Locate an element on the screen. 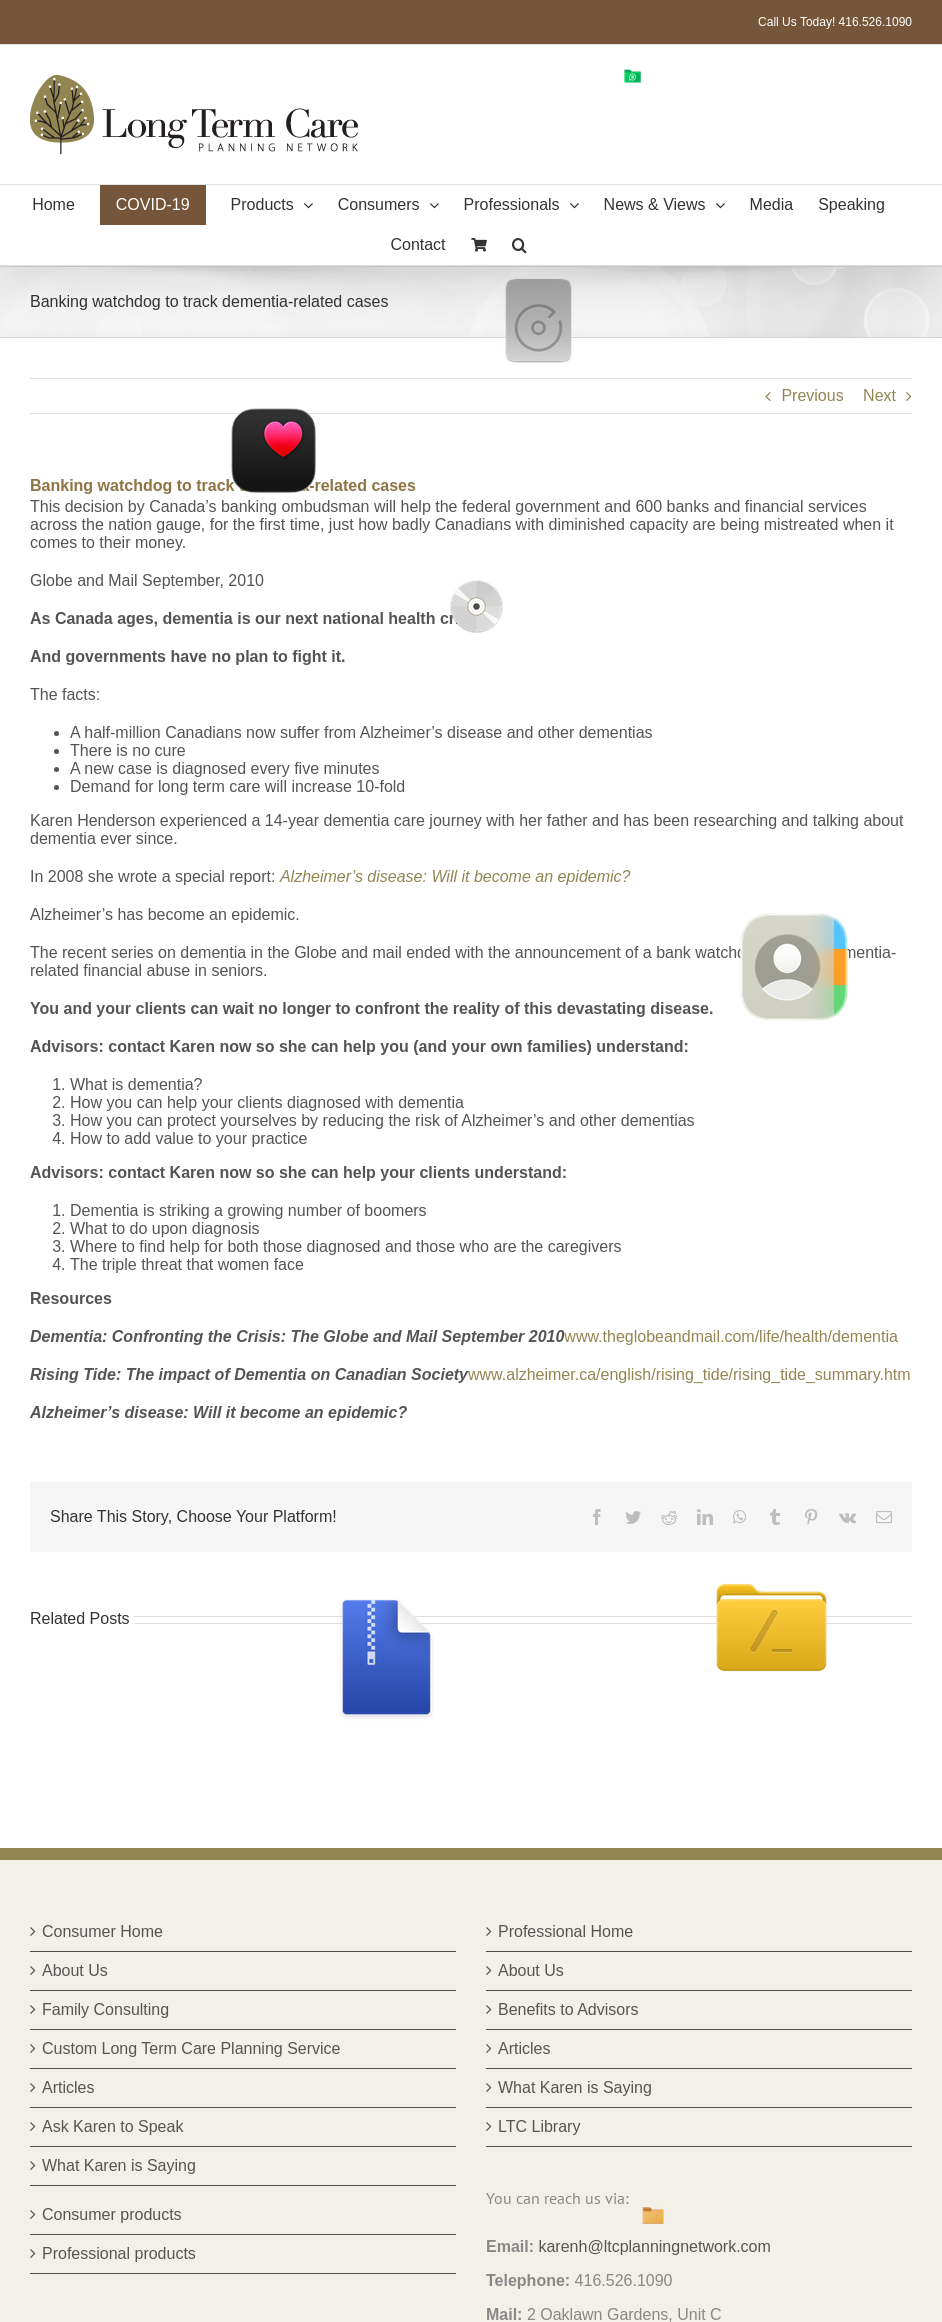 This screenshot has width=942, height=2322. access the root directory or top-level folder is located at coordinates (771, 1627).